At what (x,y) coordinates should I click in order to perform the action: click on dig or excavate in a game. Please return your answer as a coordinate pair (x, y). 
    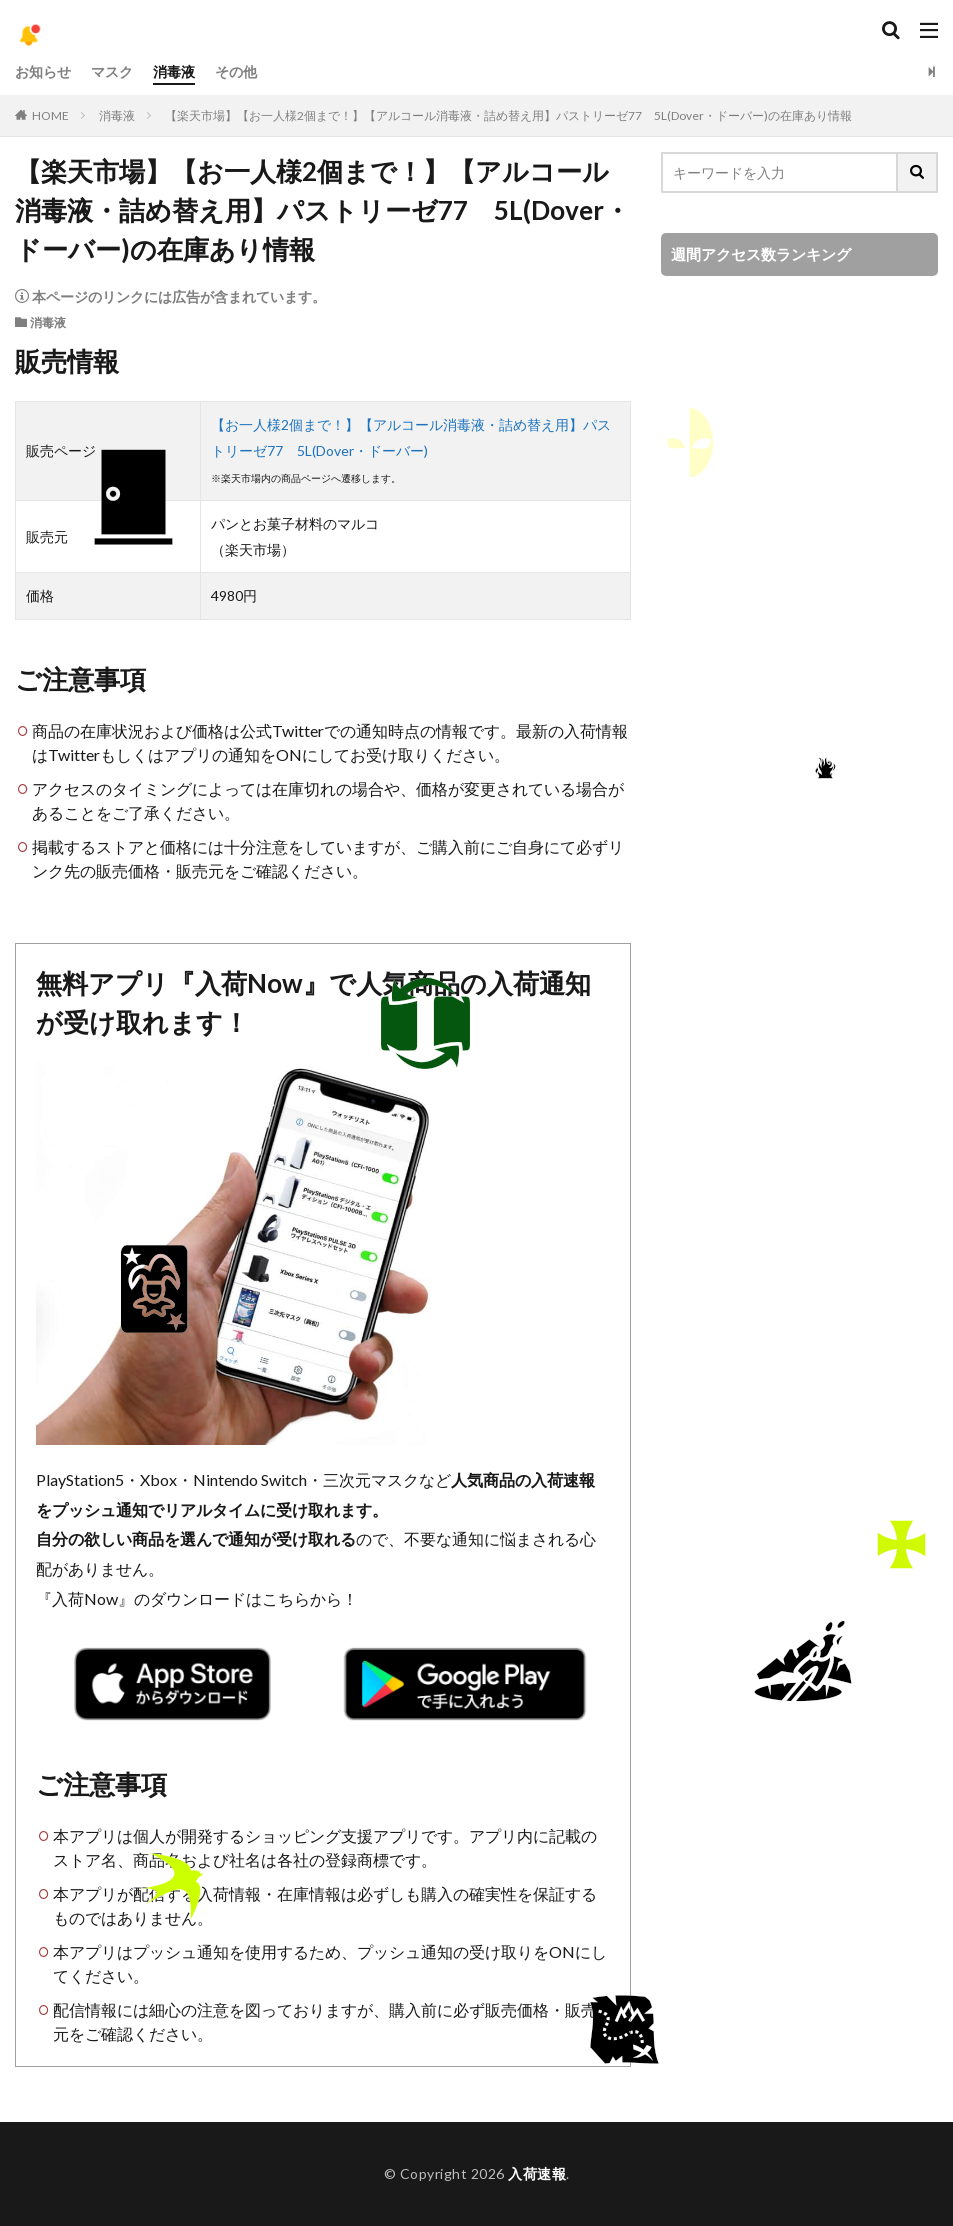
    Looking at the image, I should click on (803, 1661).